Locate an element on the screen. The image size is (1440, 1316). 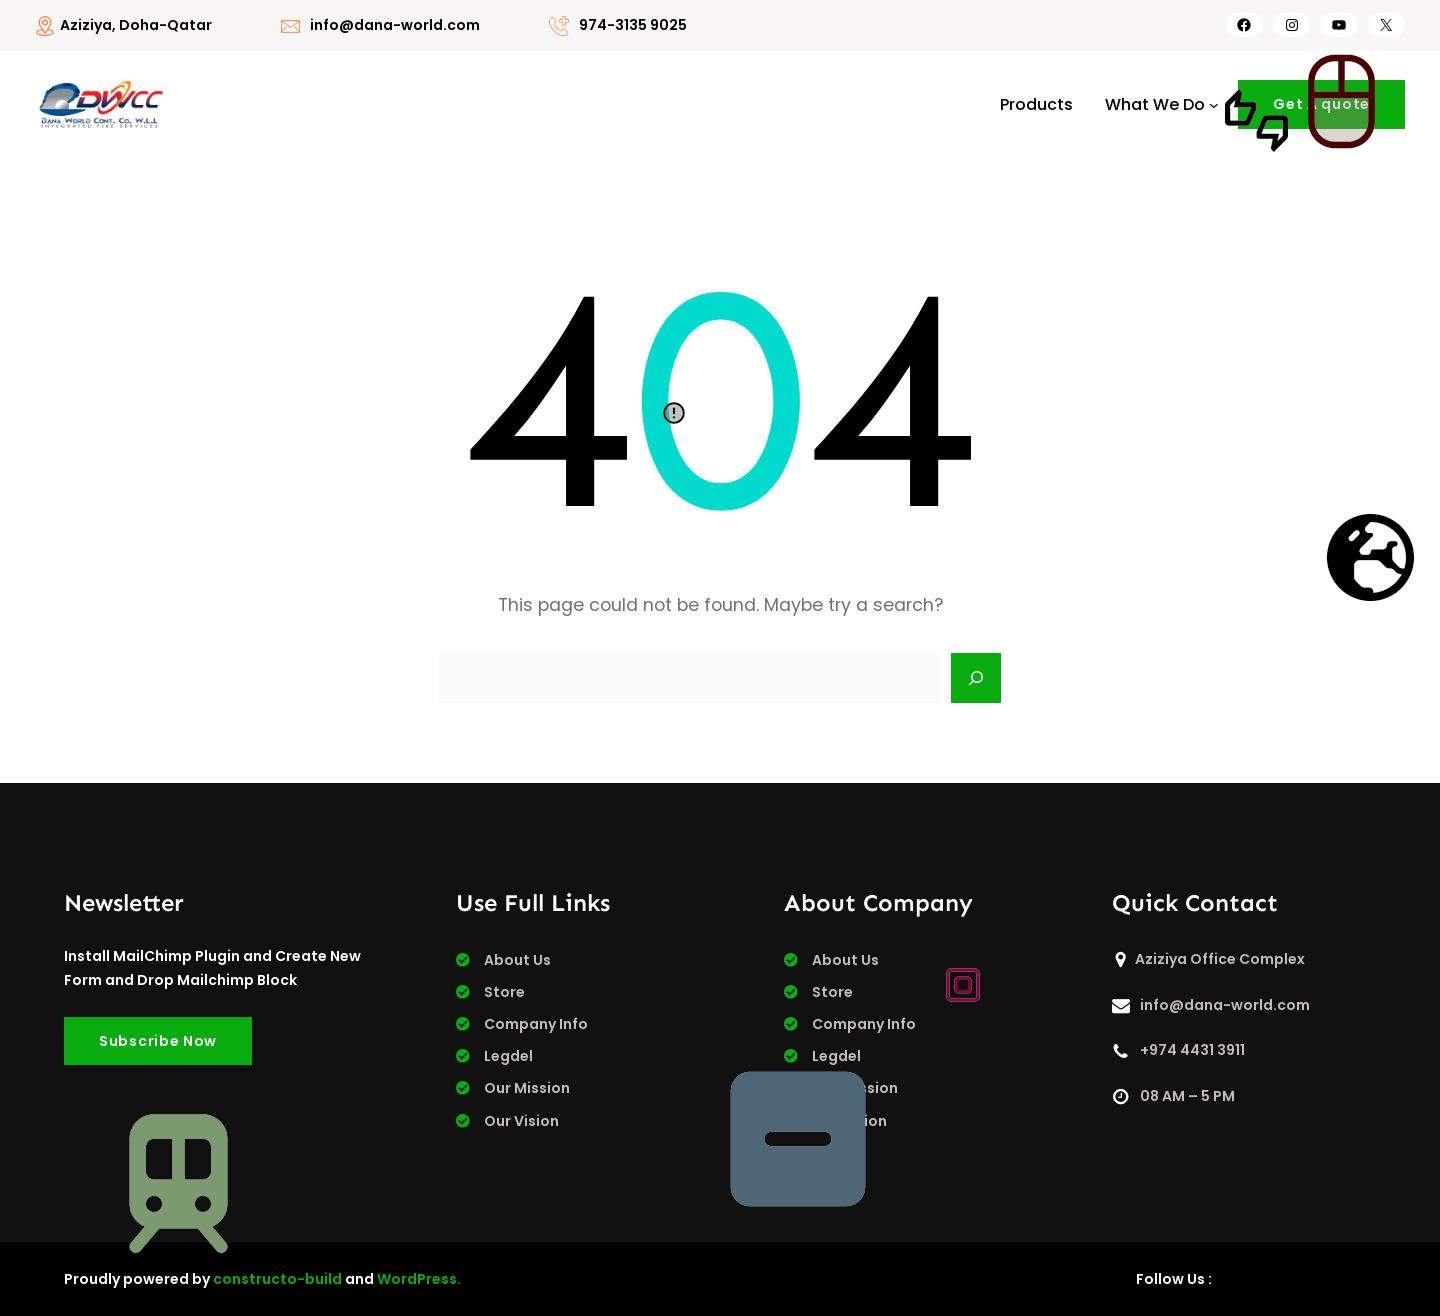
rate or provide feedback is located at coordinates (1256, 120).